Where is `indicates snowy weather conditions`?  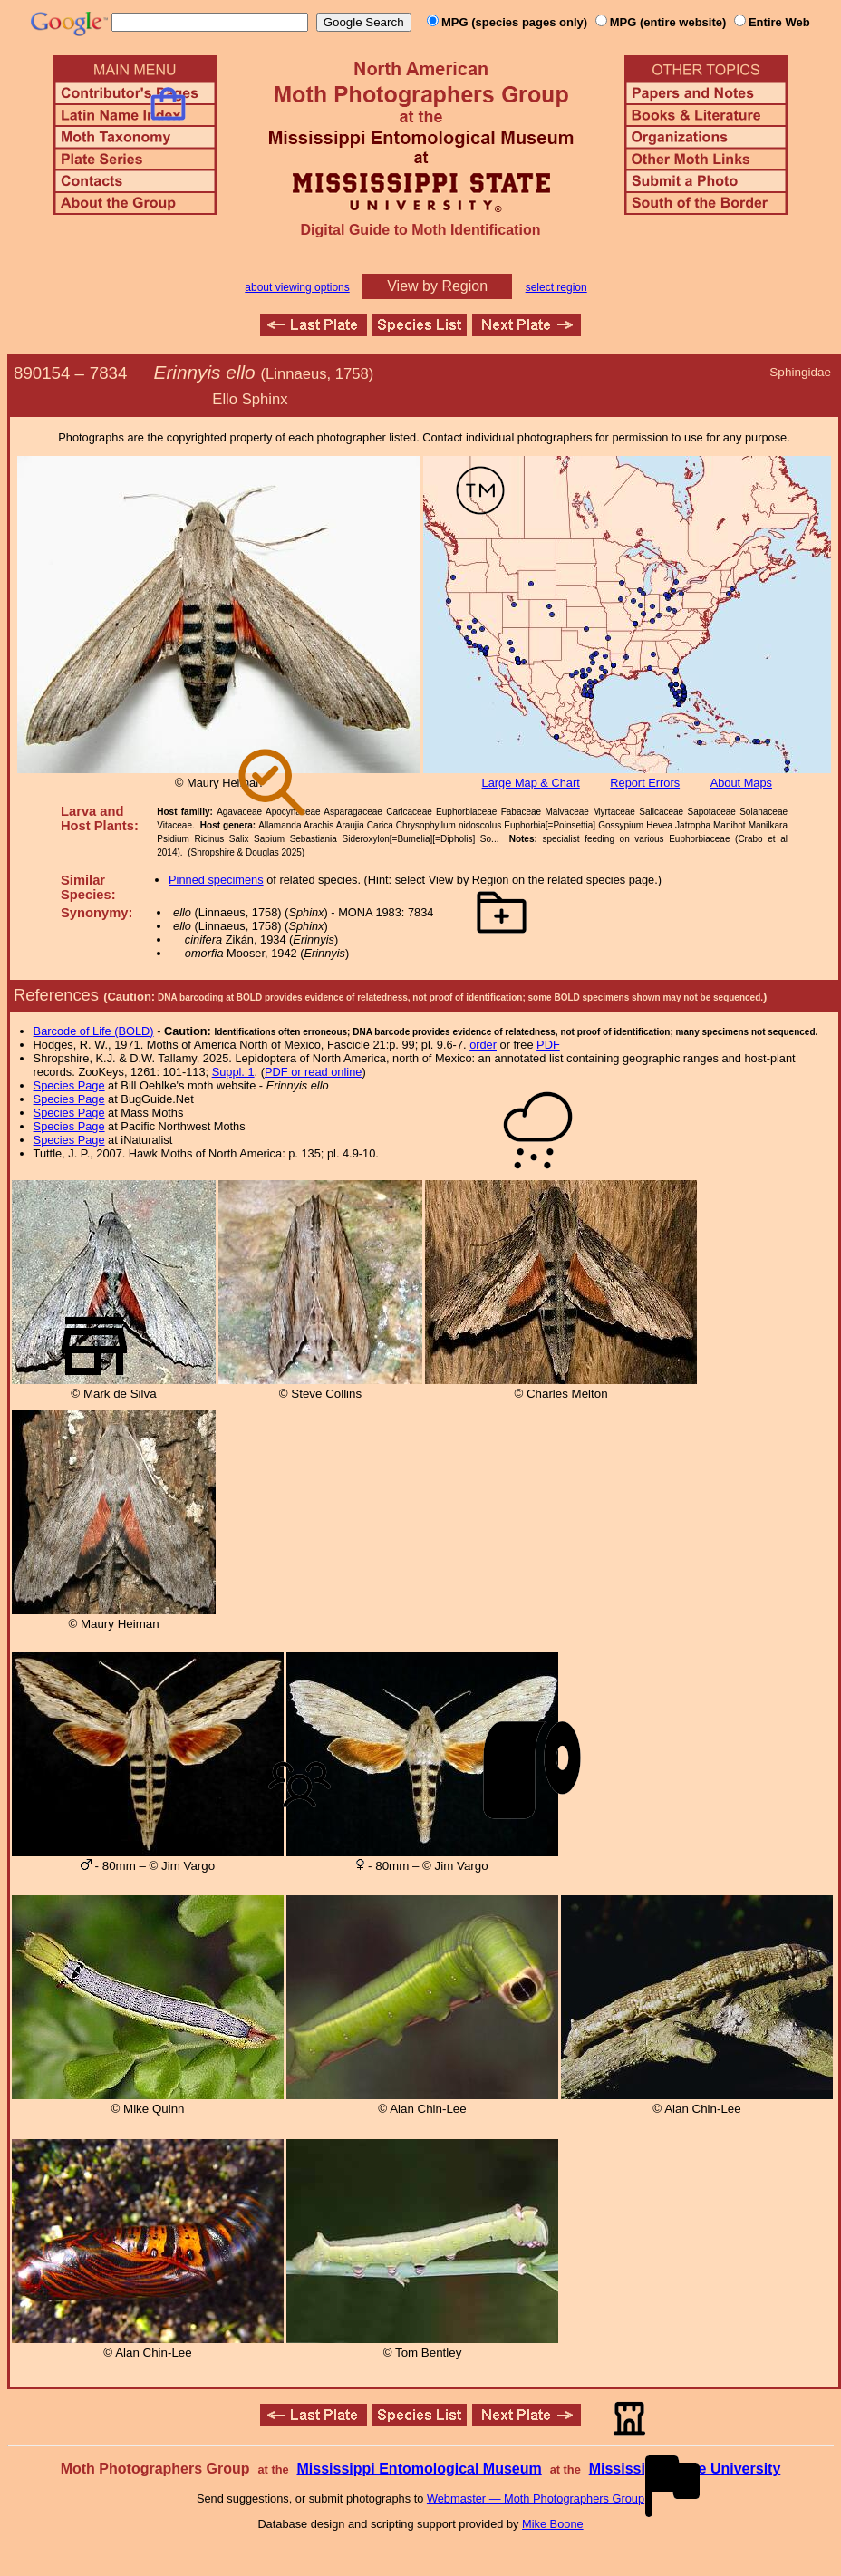
indicates snowy weather conditions is located at coordinates (537, 1128).